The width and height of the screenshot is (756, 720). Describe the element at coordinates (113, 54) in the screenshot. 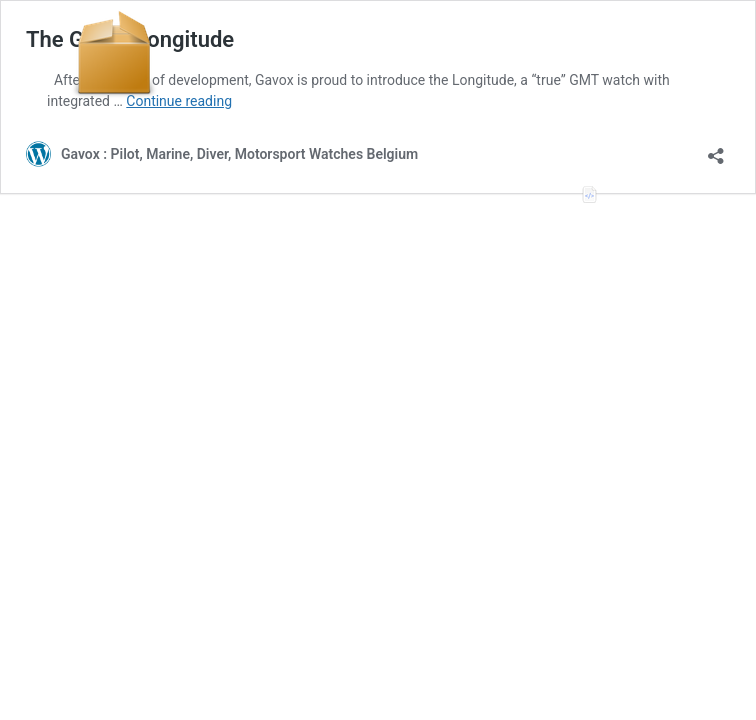

I see `generic package or archive file type` at that location.